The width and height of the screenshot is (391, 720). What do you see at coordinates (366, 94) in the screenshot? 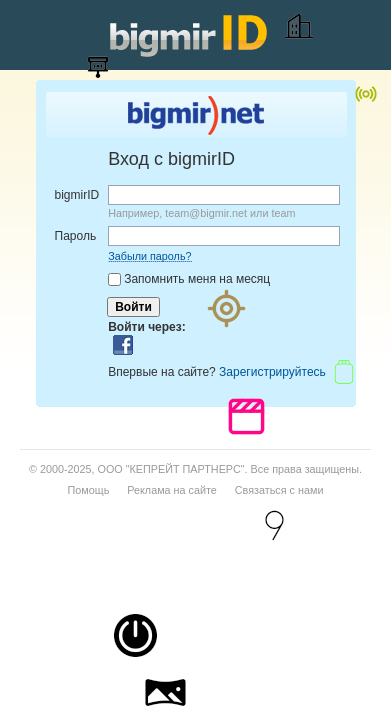
I see `start a live broadcast or stream` at bounding box center [366, 94].